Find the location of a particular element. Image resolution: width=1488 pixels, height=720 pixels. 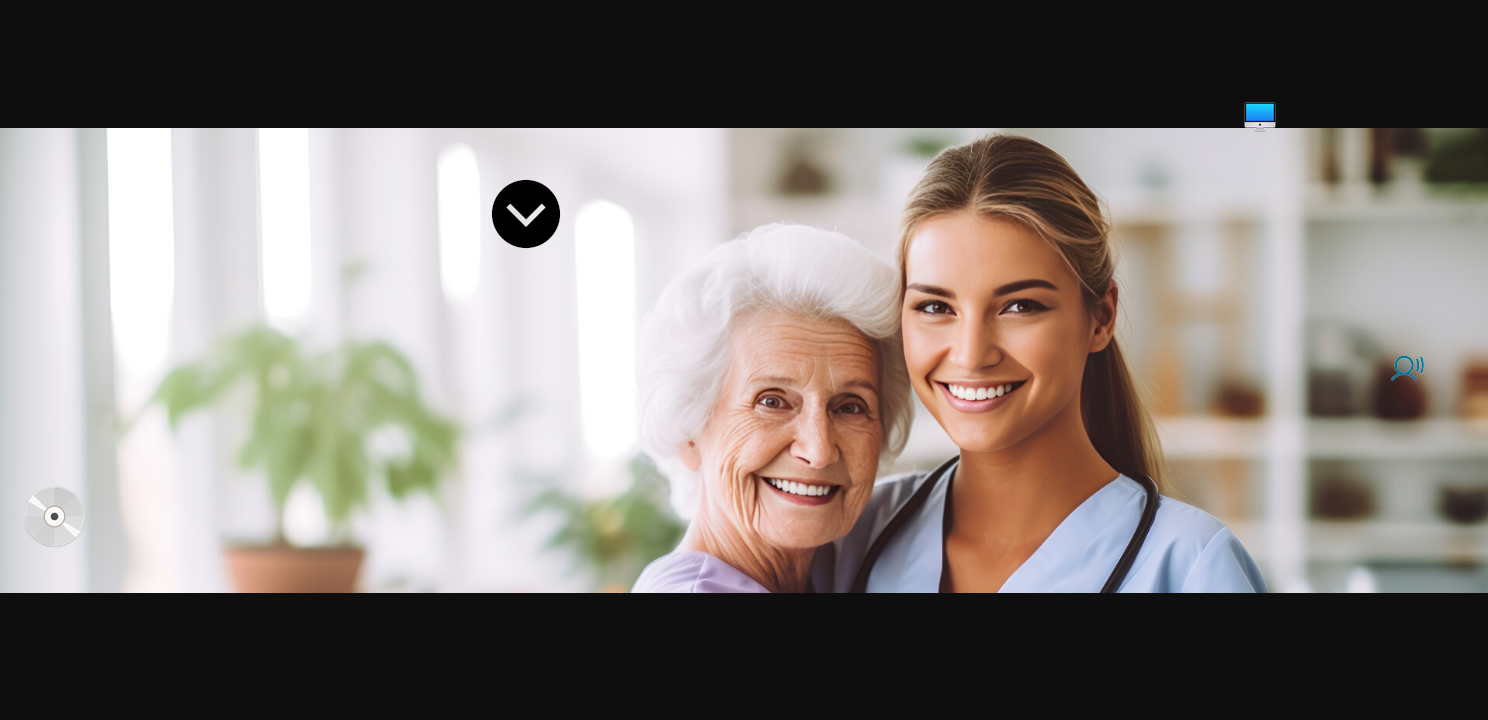

user is speaking or broadcasting audio is located at coordinates (1407, 368).